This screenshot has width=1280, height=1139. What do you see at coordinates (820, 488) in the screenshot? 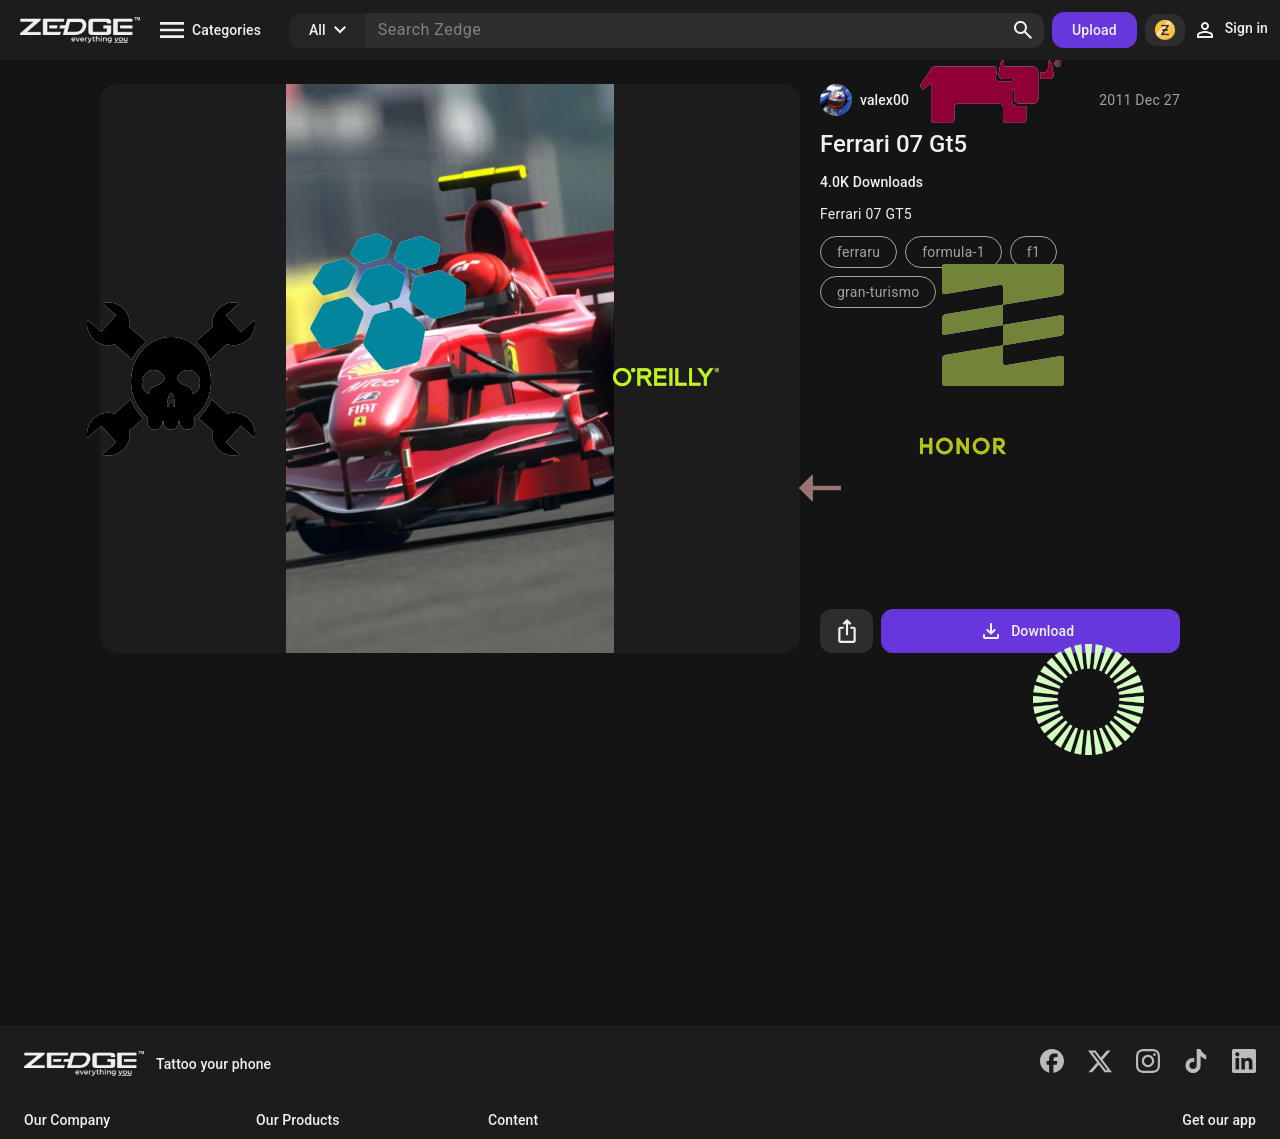
I see `go back to the previous page` at bounding box center [820, 488].